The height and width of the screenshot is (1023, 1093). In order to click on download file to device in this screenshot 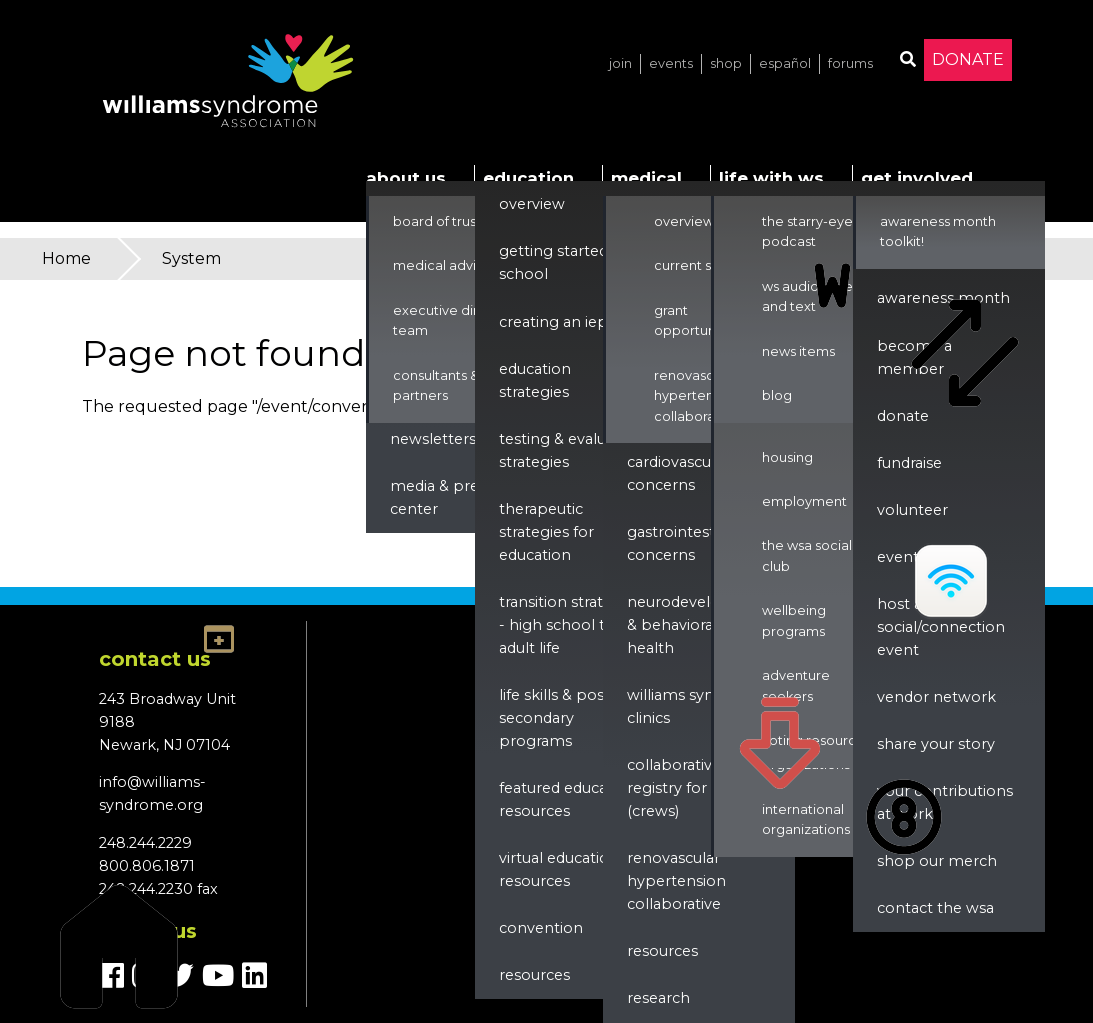, I will do `click(780, 744)`.